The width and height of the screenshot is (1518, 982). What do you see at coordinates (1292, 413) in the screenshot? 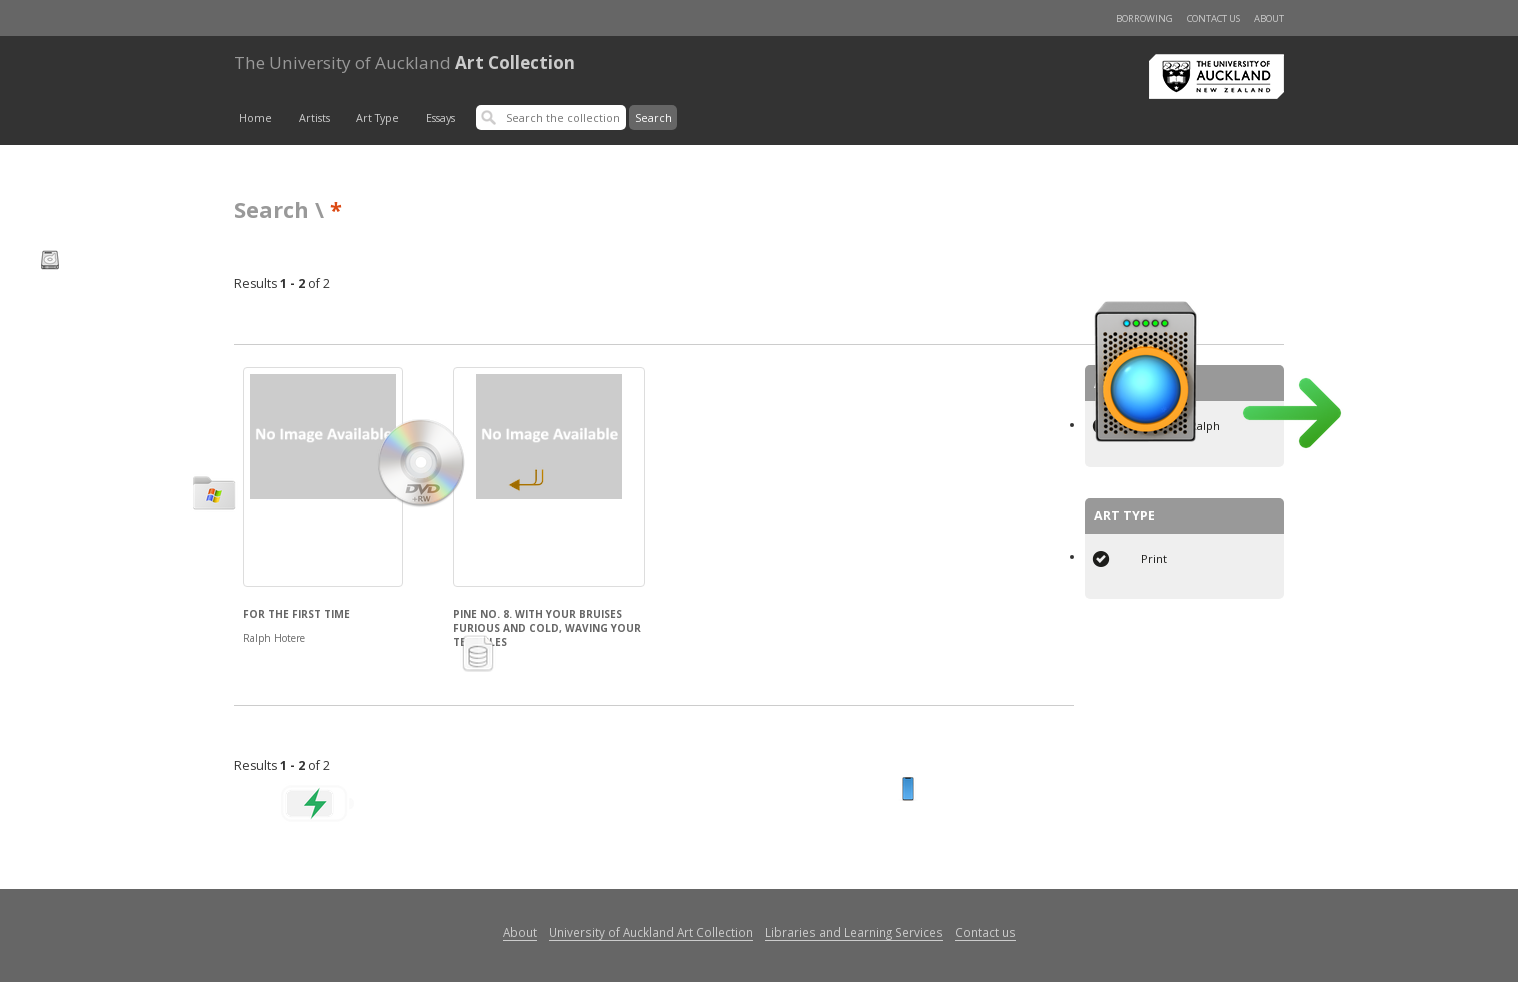
I see `move a file or folder to a new location` at bounding box center [1292, 413].